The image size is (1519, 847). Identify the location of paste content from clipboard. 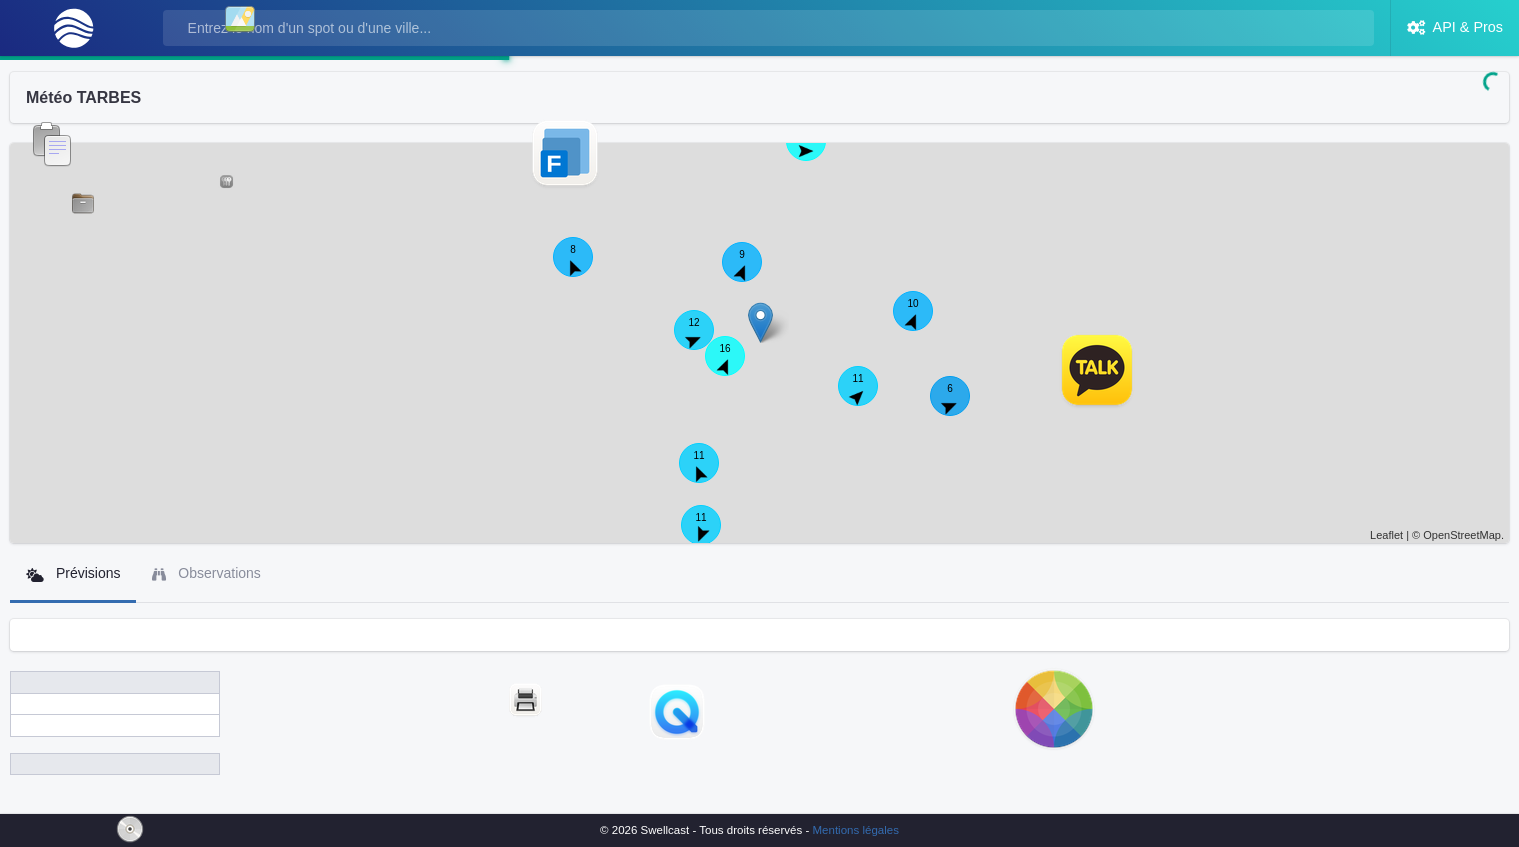
(52, 144).